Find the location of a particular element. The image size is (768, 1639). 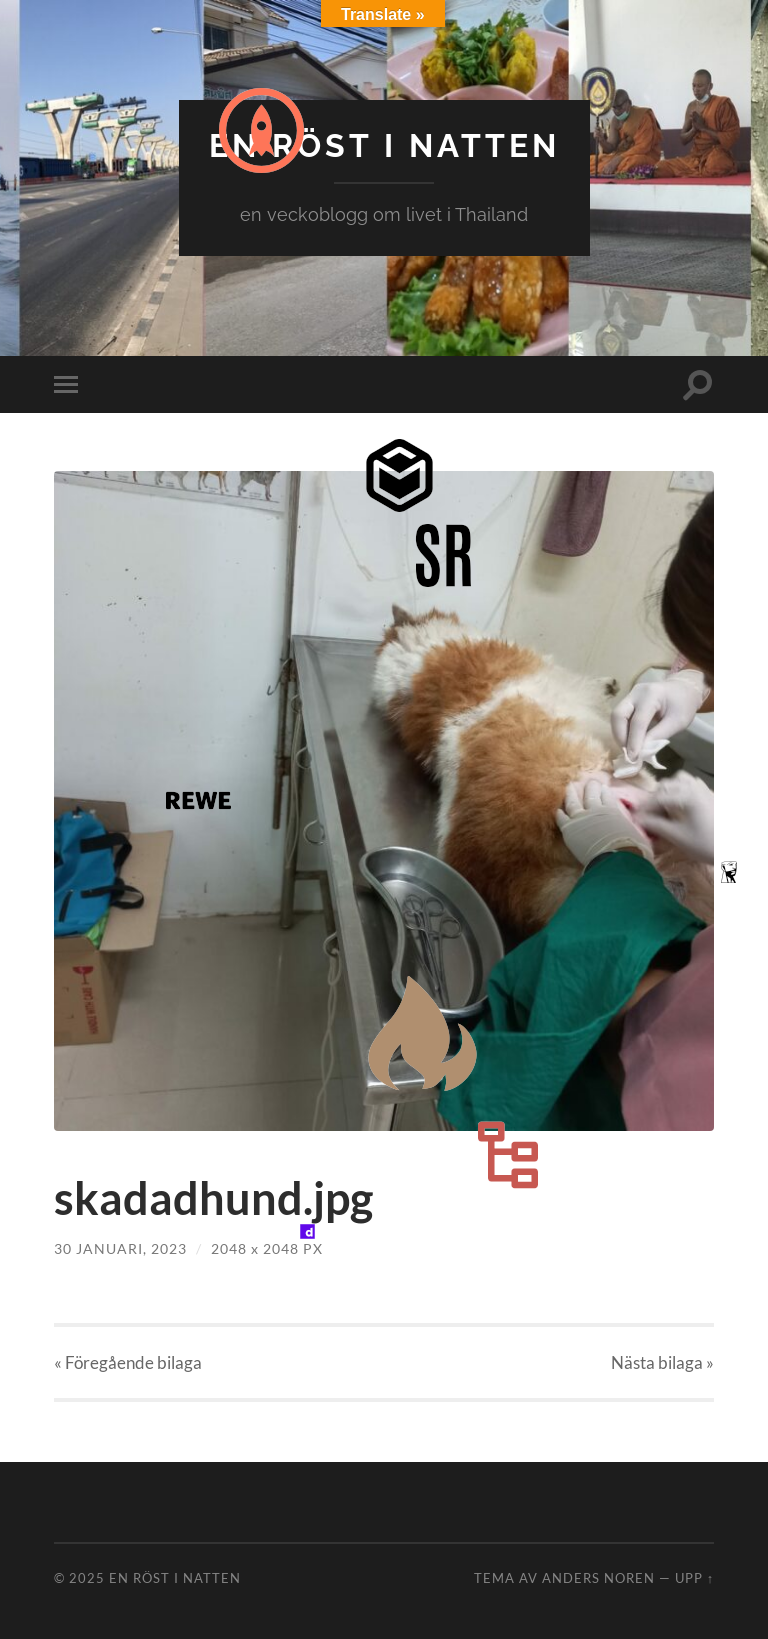

open the REWE grocery store app is located at coordinates (198, 800).